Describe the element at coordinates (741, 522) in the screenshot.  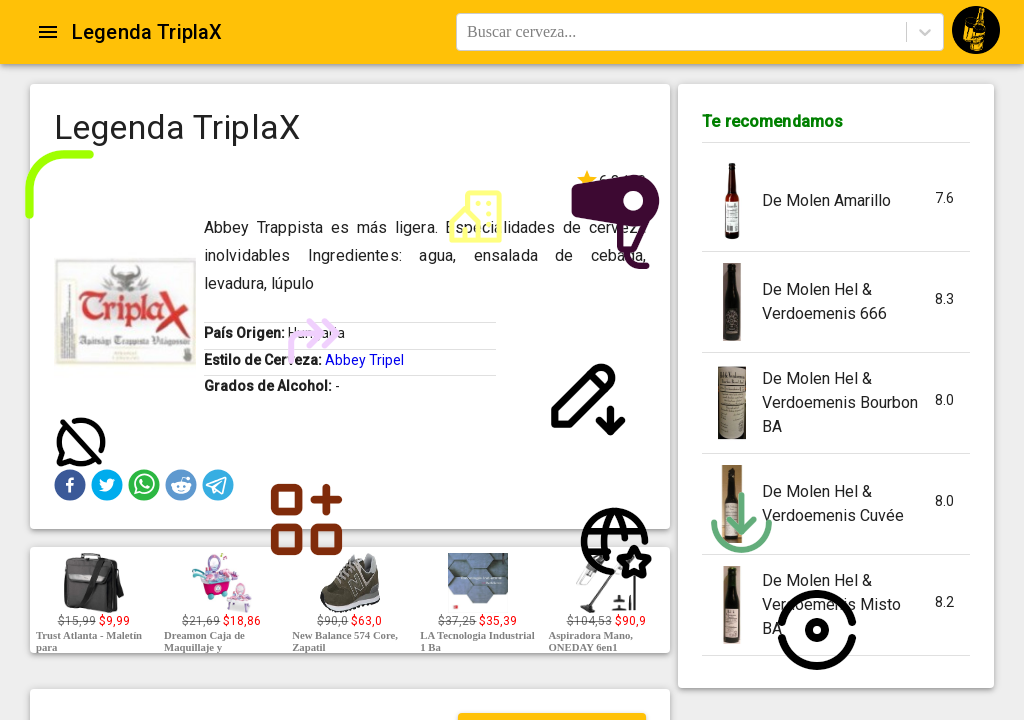
I see `download file to device` at that location.